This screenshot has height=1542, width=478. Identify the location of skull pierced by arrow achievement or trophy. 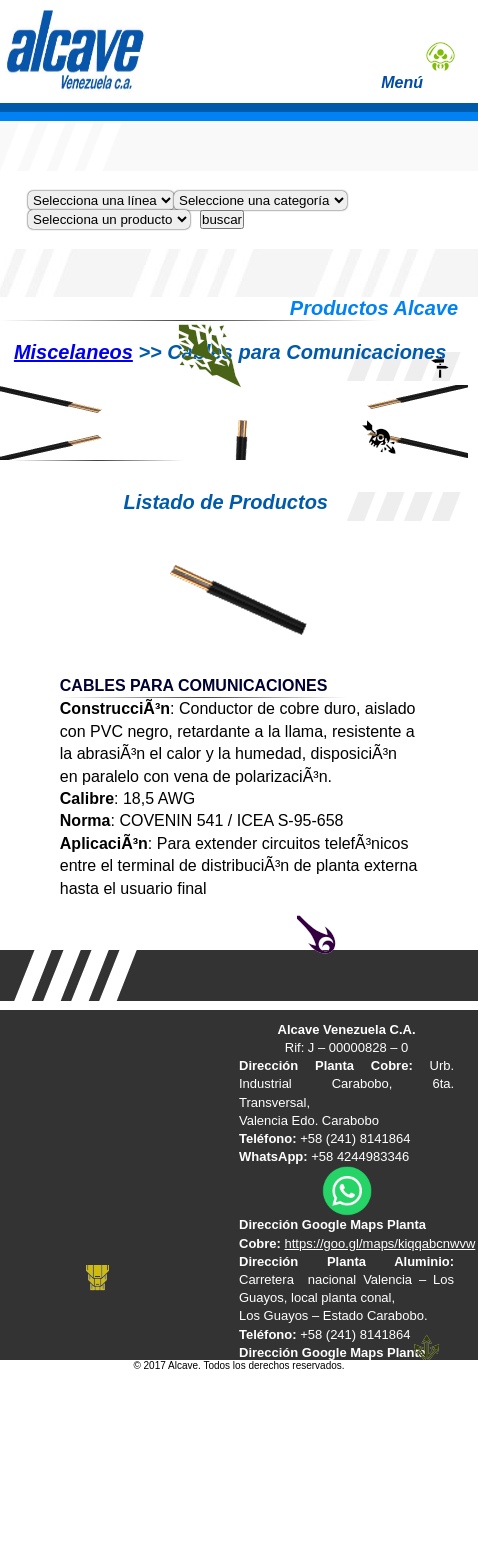
(379, 437).